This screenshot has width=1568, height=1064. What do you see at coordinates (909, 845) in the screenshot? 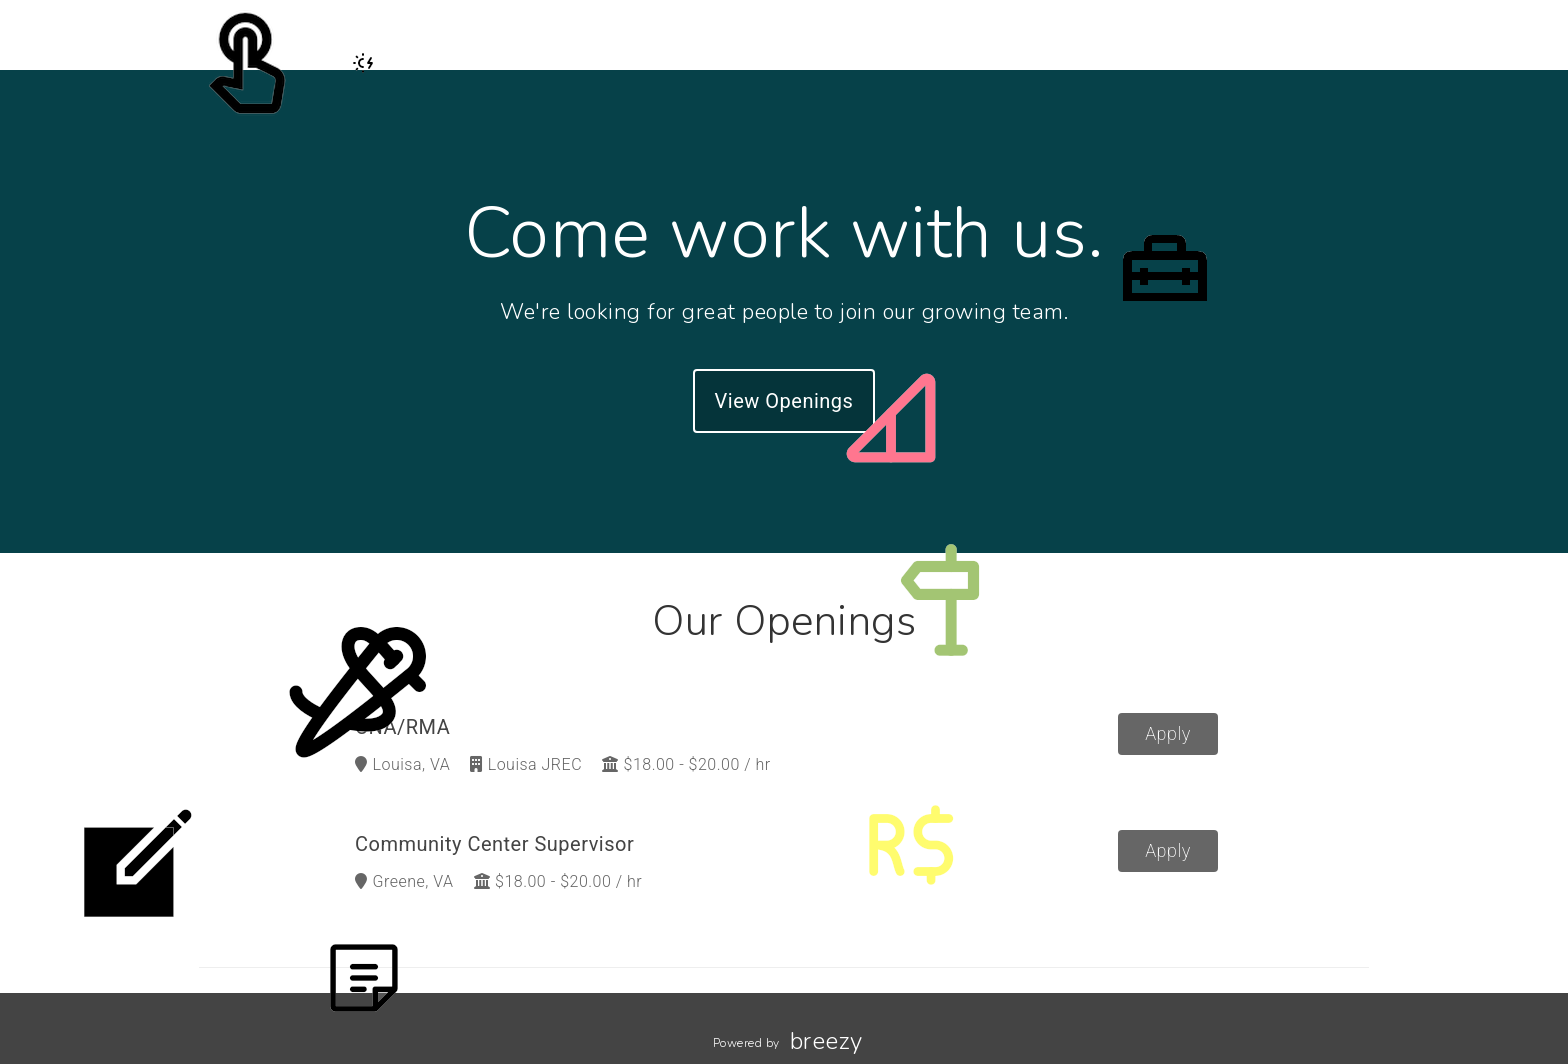
I see `indicates Brazilian real currency` at bounding box center [909, 845].